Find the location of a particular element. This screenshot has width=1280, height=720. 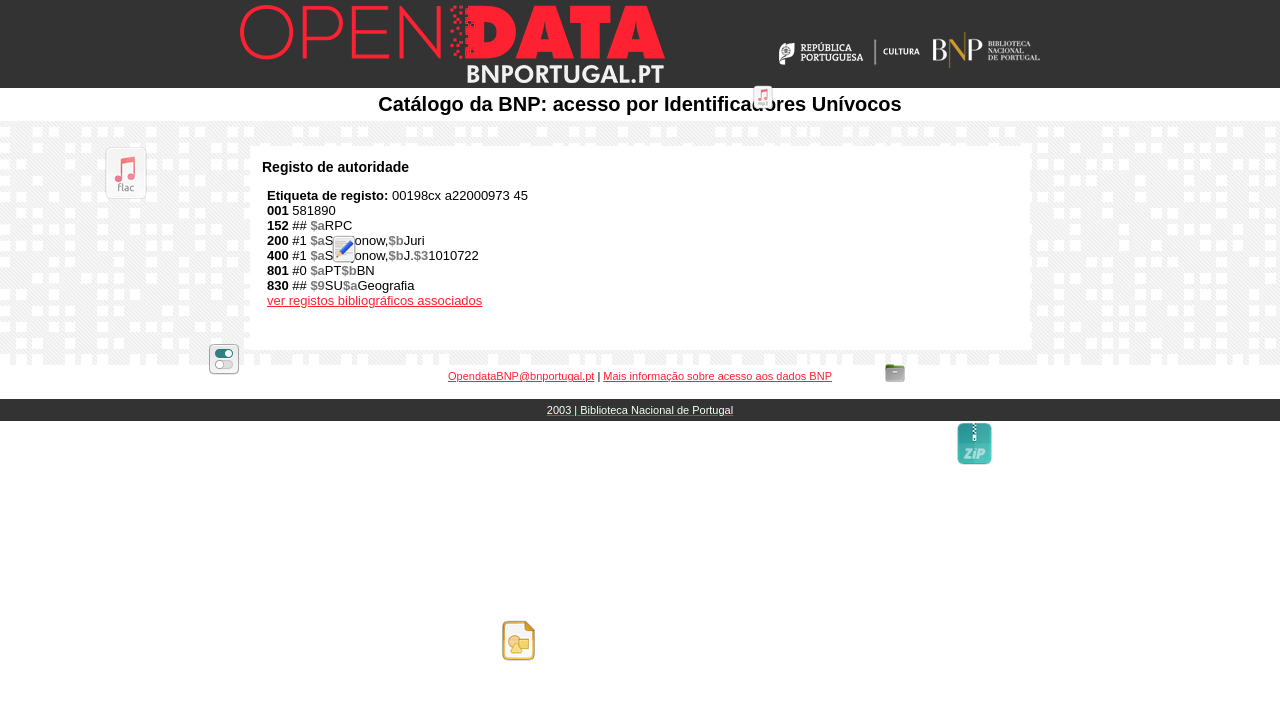

open text editor application is located at coordinates (344, 249).